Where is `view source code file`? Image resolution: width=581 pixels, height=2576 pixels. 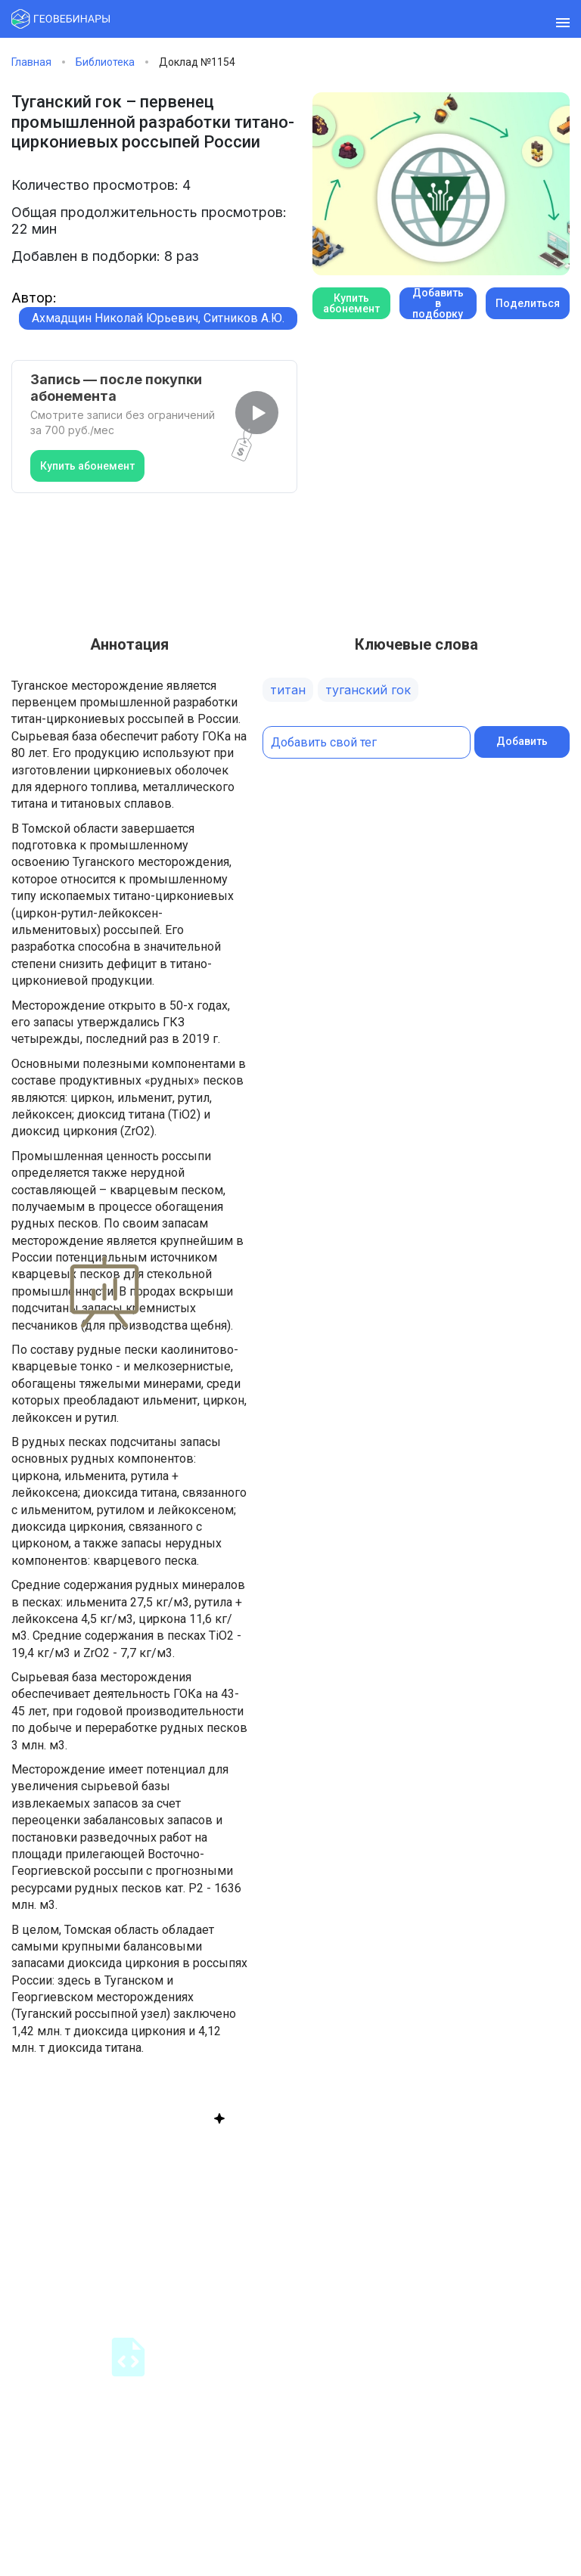
view source code file is located at coordinates (128, 2357).